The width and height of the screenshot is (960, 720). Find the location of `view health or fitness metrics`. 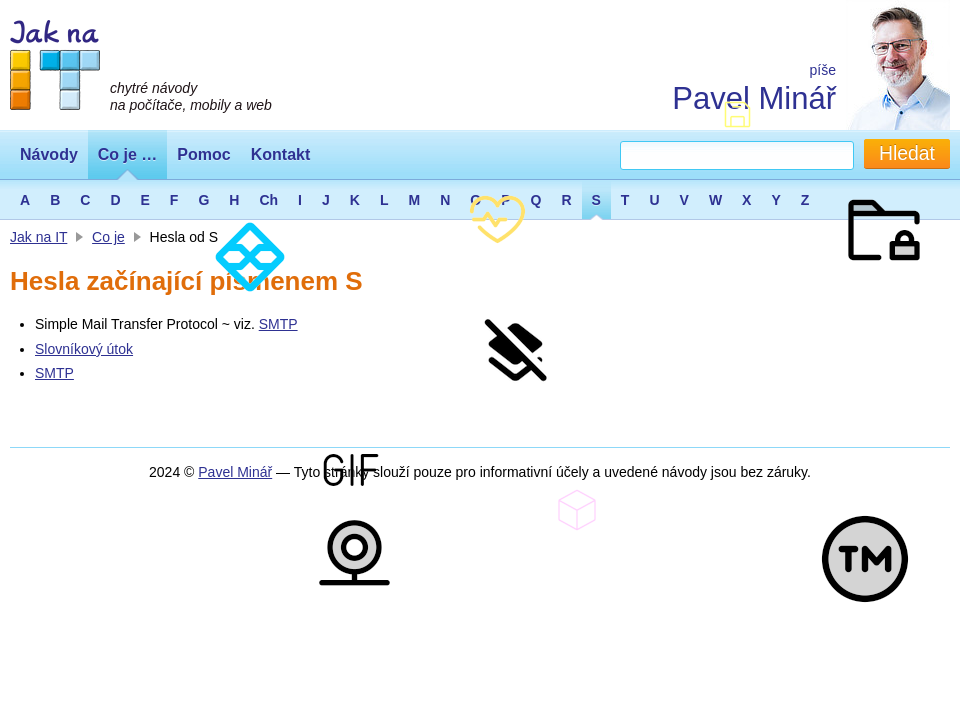

view health or fitness metrics is located at coordinates (497, 217).